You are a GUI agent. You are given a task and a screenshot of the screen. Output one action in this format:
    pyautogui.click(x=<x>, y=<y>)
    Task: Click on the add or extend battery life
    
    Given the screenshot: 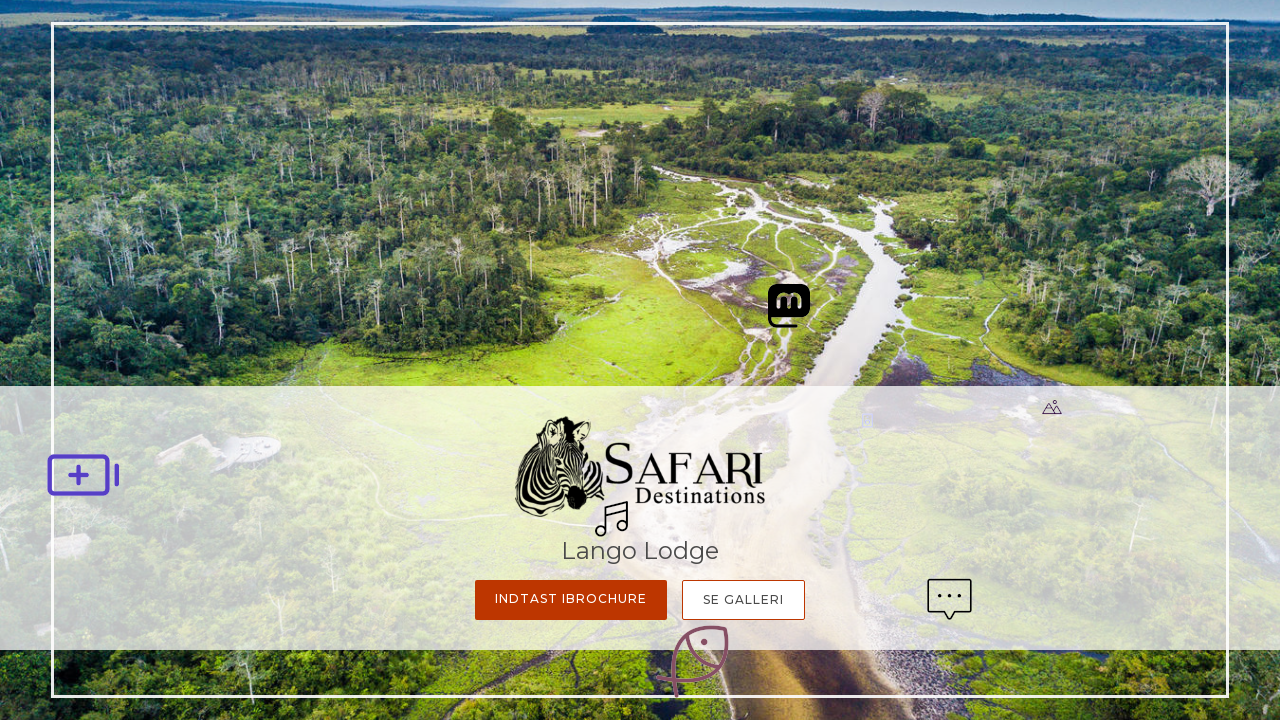 What is the action you would take?
    pyautogui.click(x=82, y=475)
    